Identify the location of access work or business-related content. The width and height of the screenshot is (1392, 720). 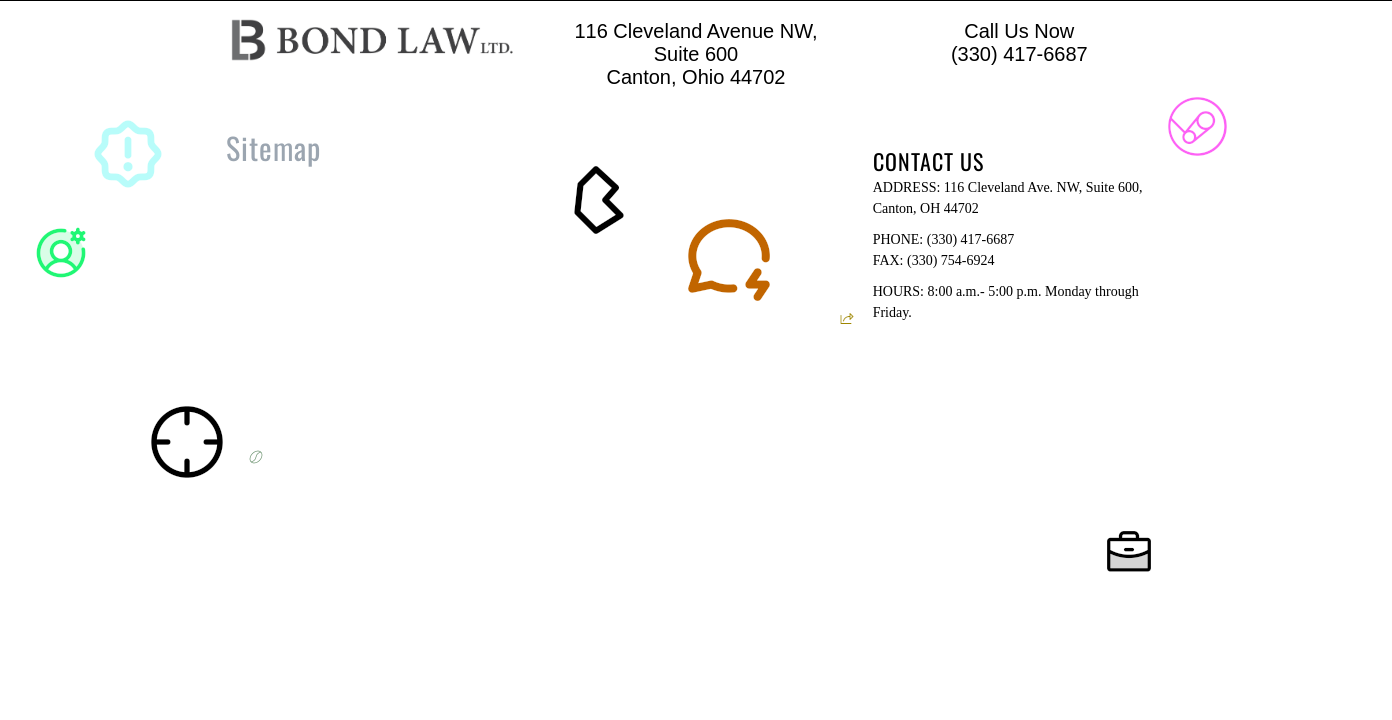
(1129, 553).